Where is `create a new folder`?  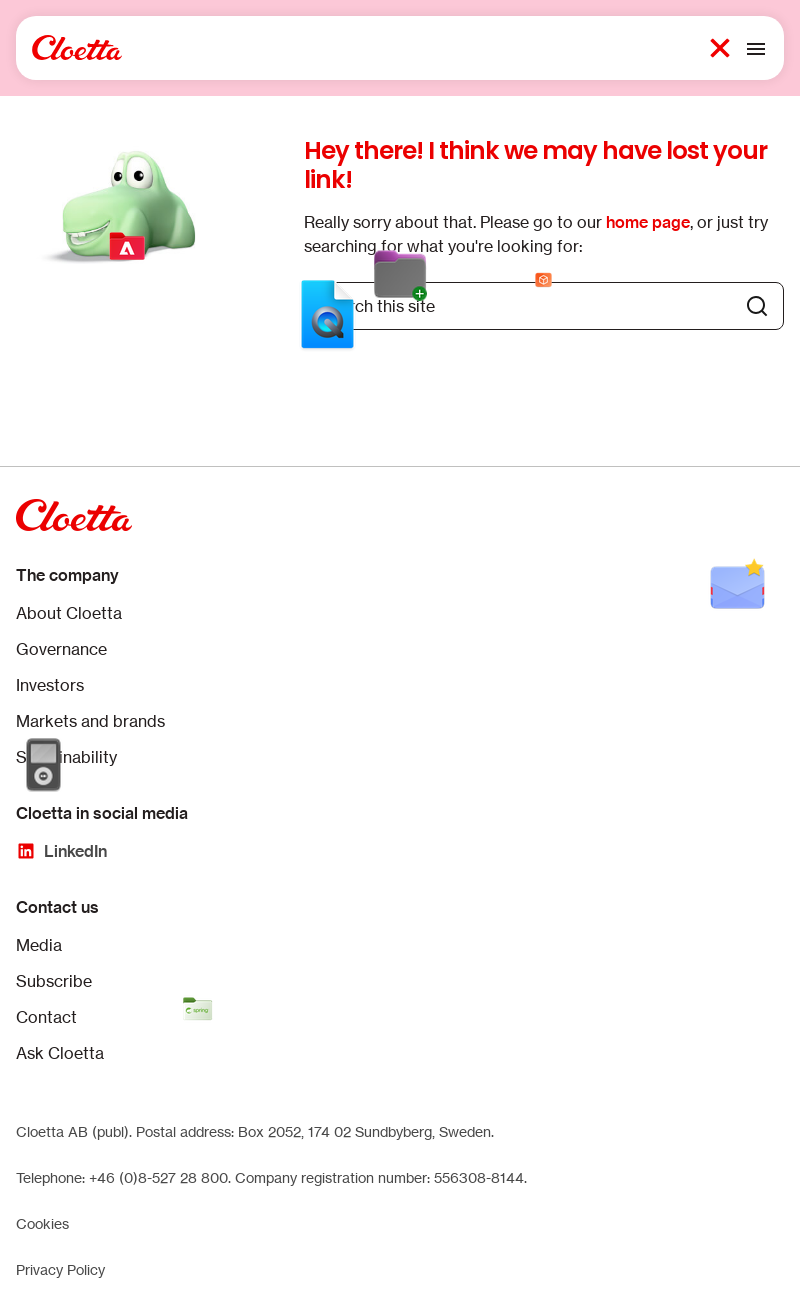
create a new folder is located at coordinates (400, 274).